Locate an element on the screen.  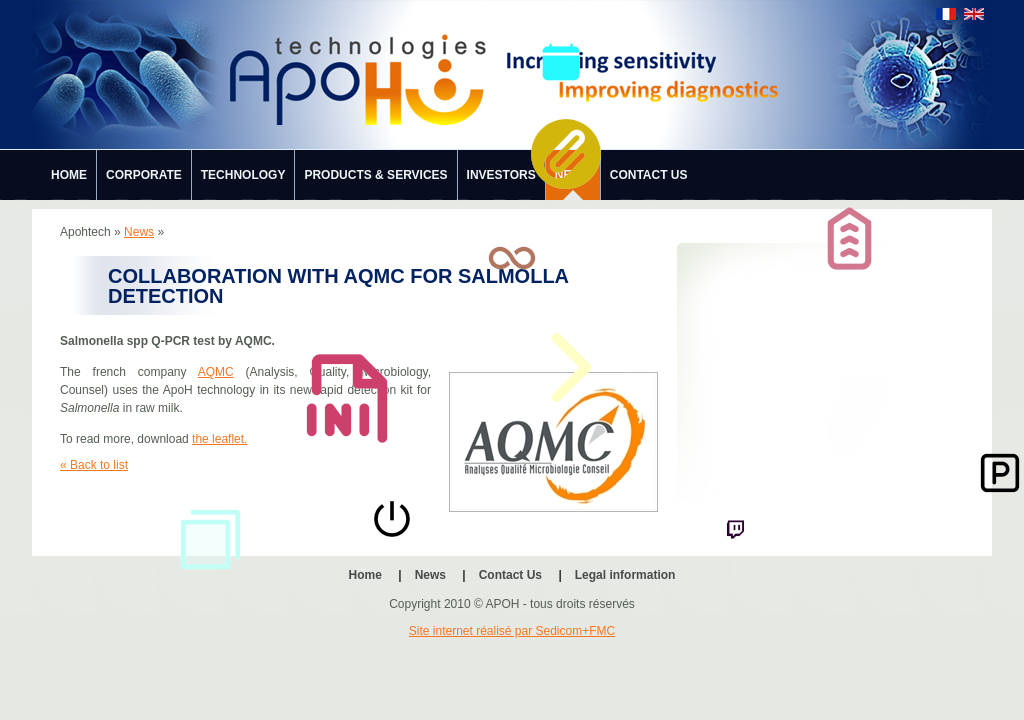
attach a file to your message is located at coordinates (566, 154).